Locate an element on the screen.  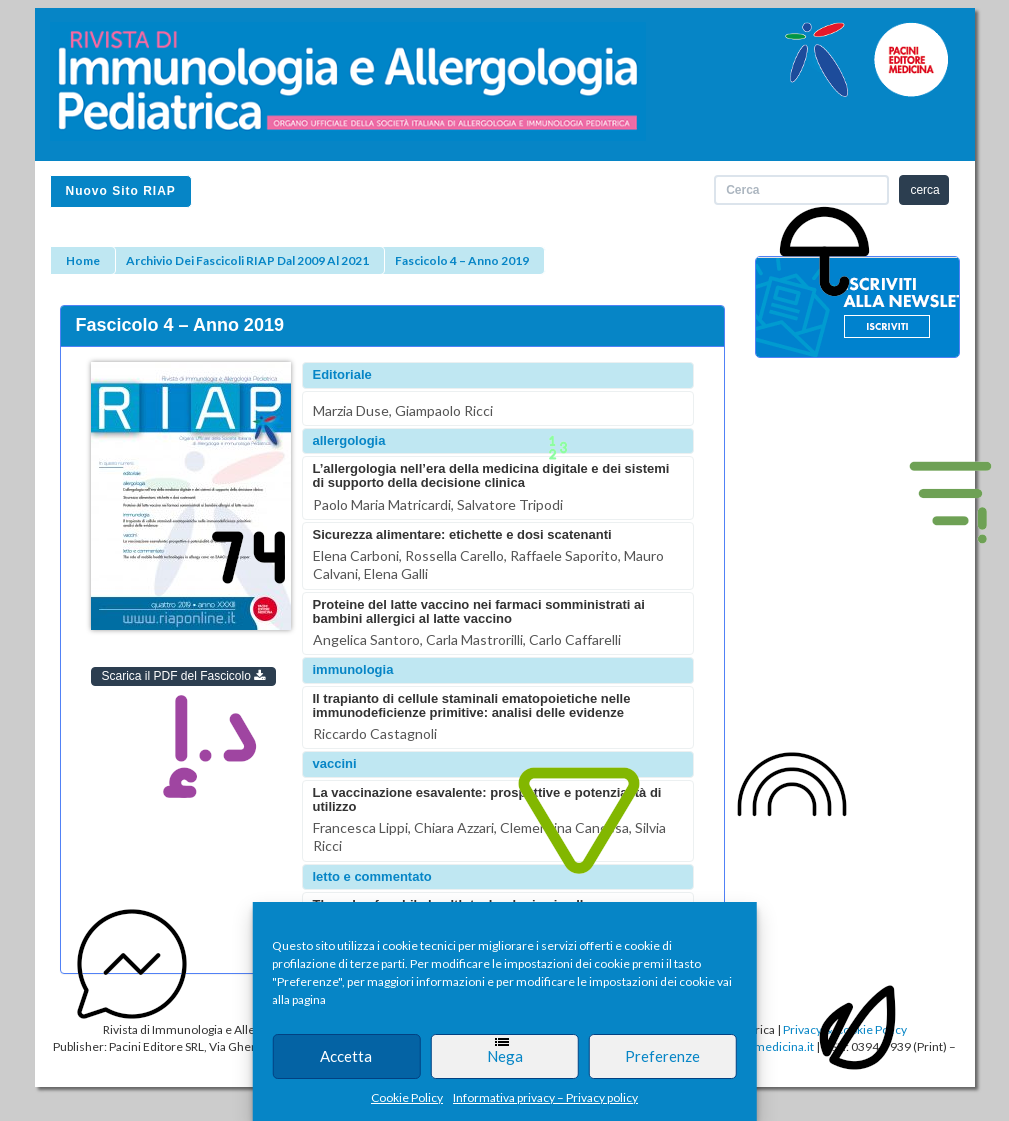
view weather protection or rain forecast is located at coordinates (824, 251).